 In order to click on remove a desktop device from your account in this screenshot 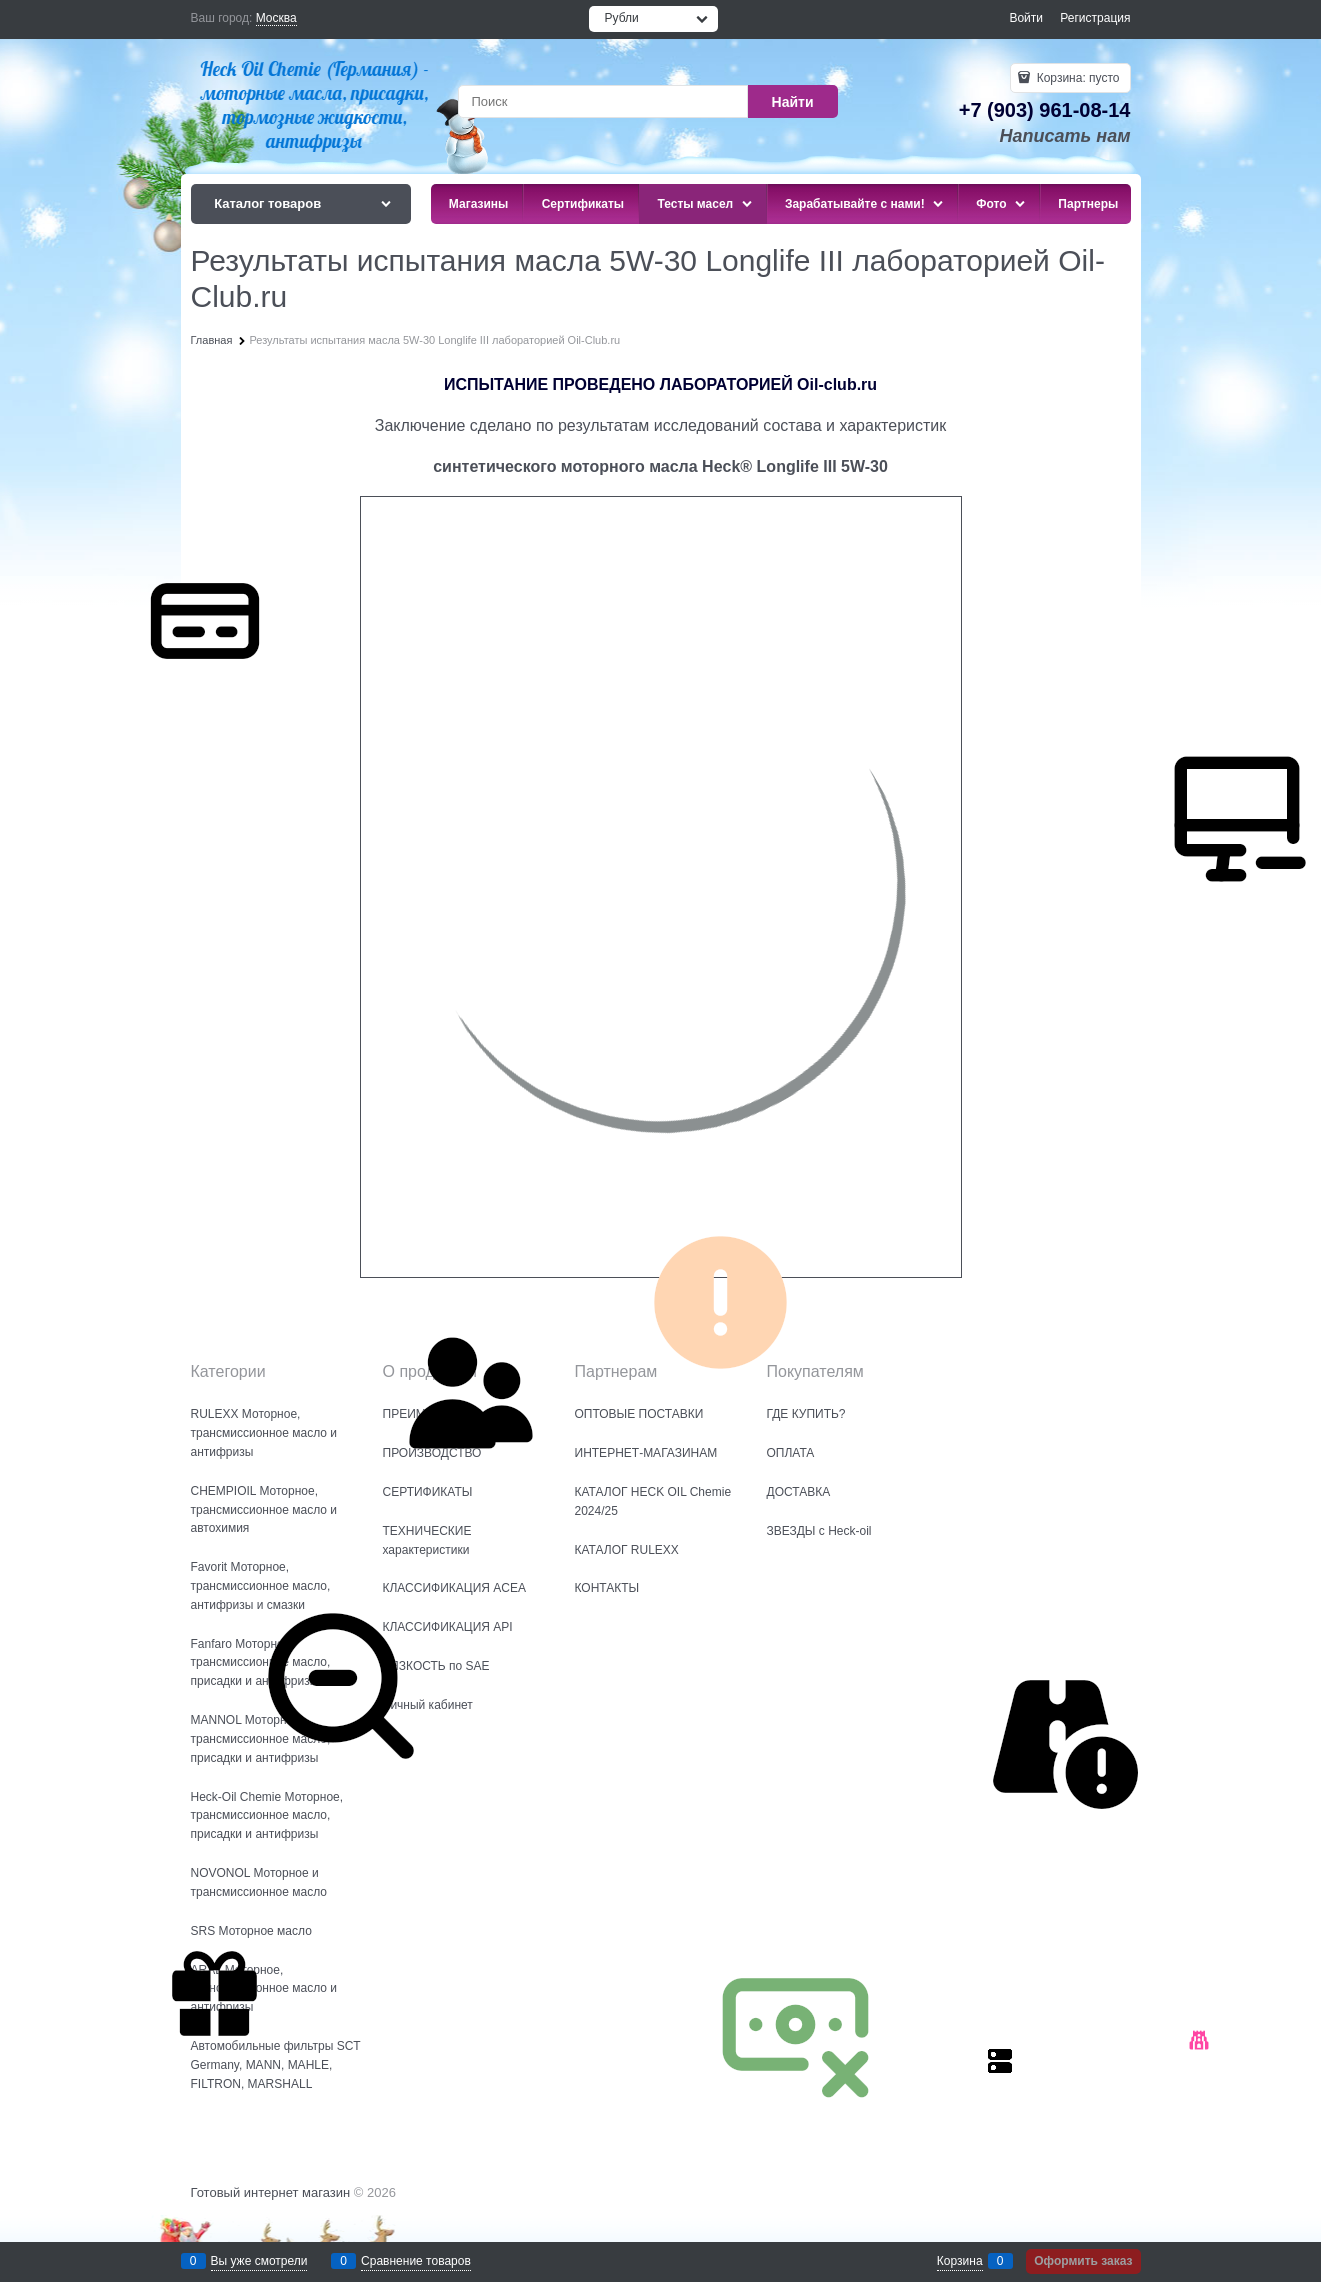, I will do `click(1237, 819)`.